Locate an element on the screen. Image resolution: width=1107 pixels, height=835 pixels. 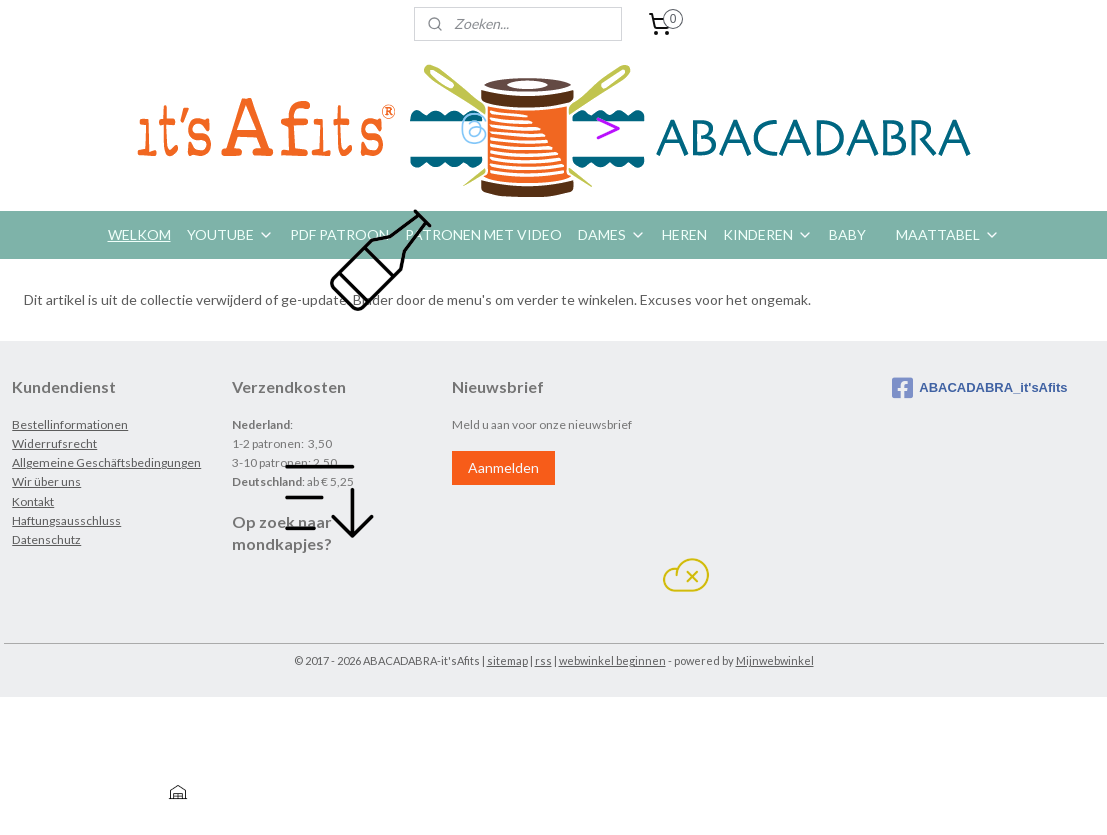
navigate to the next item or page is located at coordinates (607, 128).